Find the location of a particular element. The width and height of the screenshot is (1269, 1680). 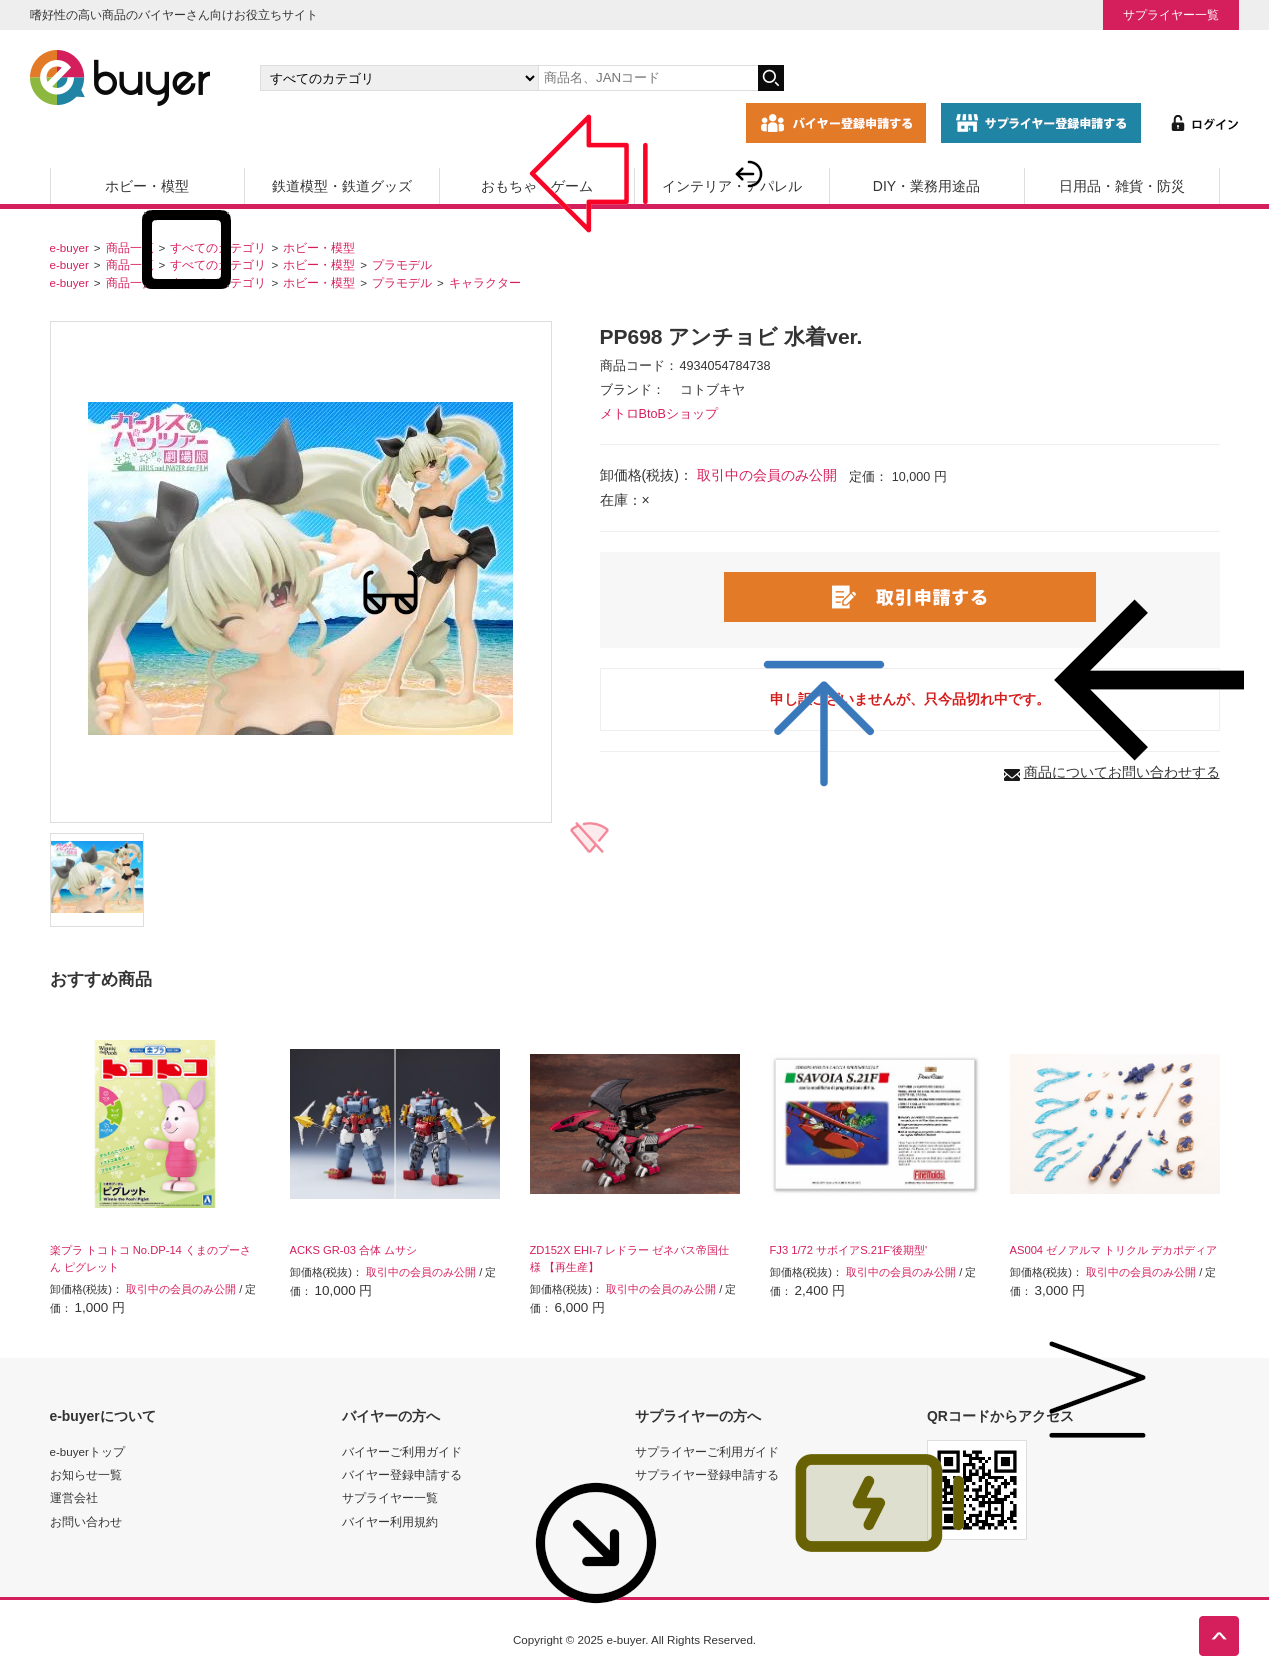

go back to the previous page is located at coordinates (1149, 680).